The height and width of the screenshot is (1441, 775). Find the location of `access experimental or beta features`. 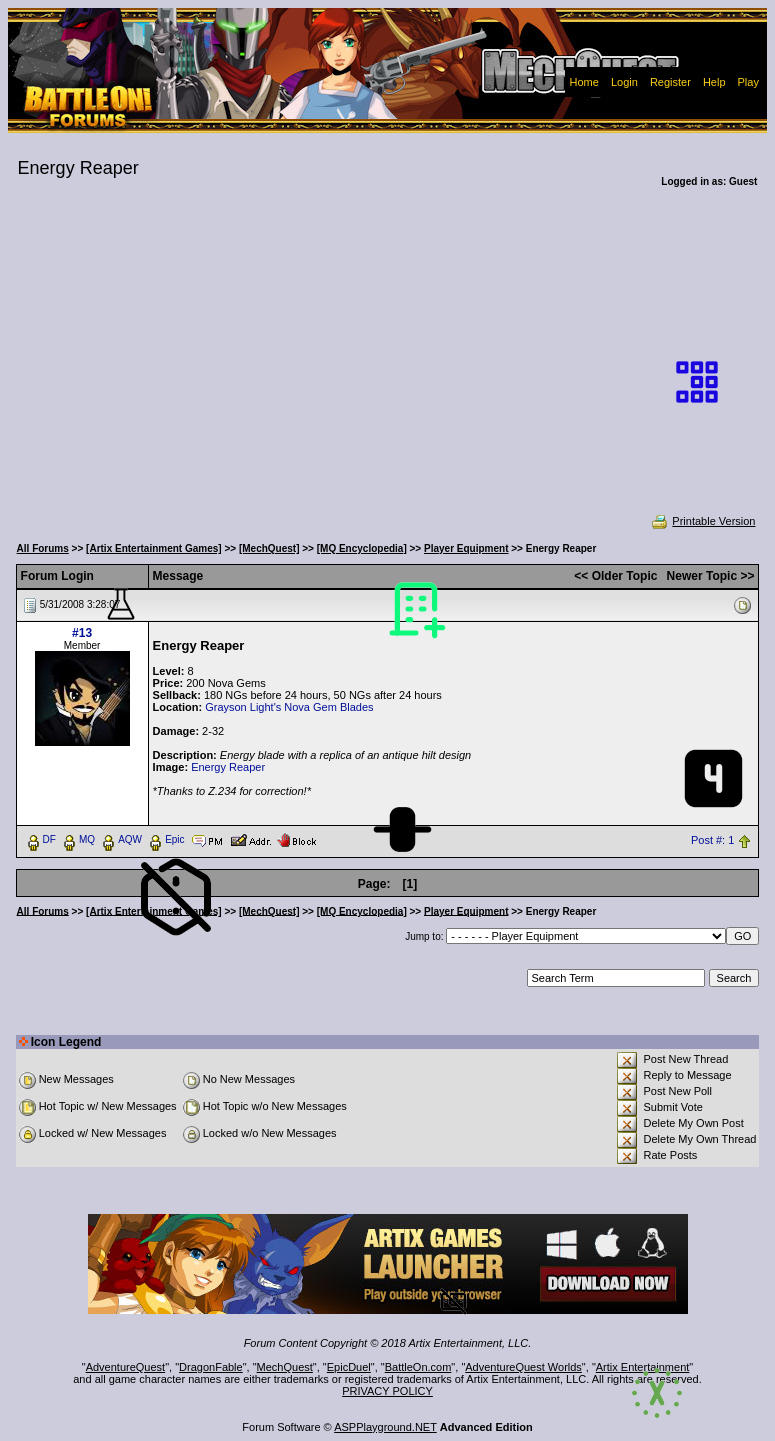

access experimental or beta features is located at coordinates (121, 604).